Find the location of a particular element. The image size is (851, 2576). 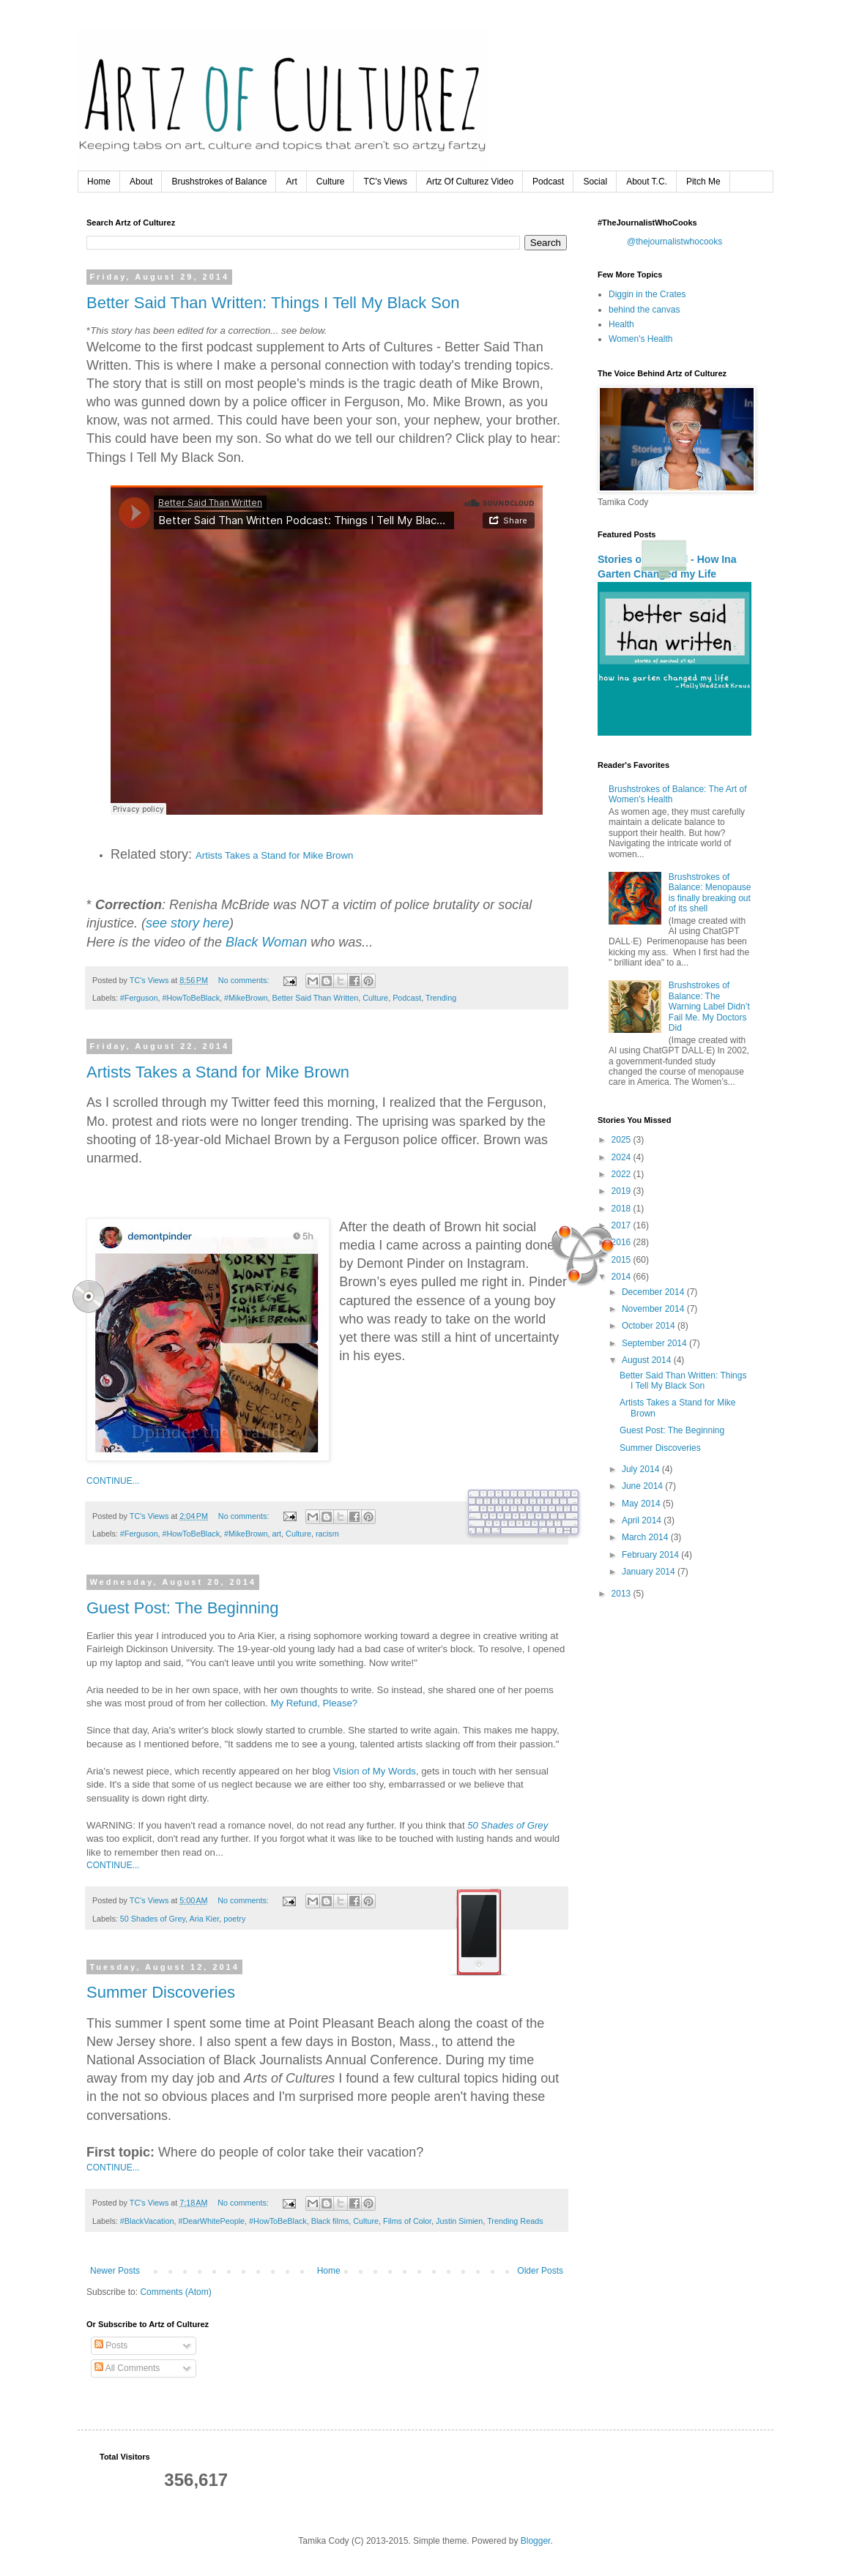

select green iMac as your device type is located at coordinates (664, 558).